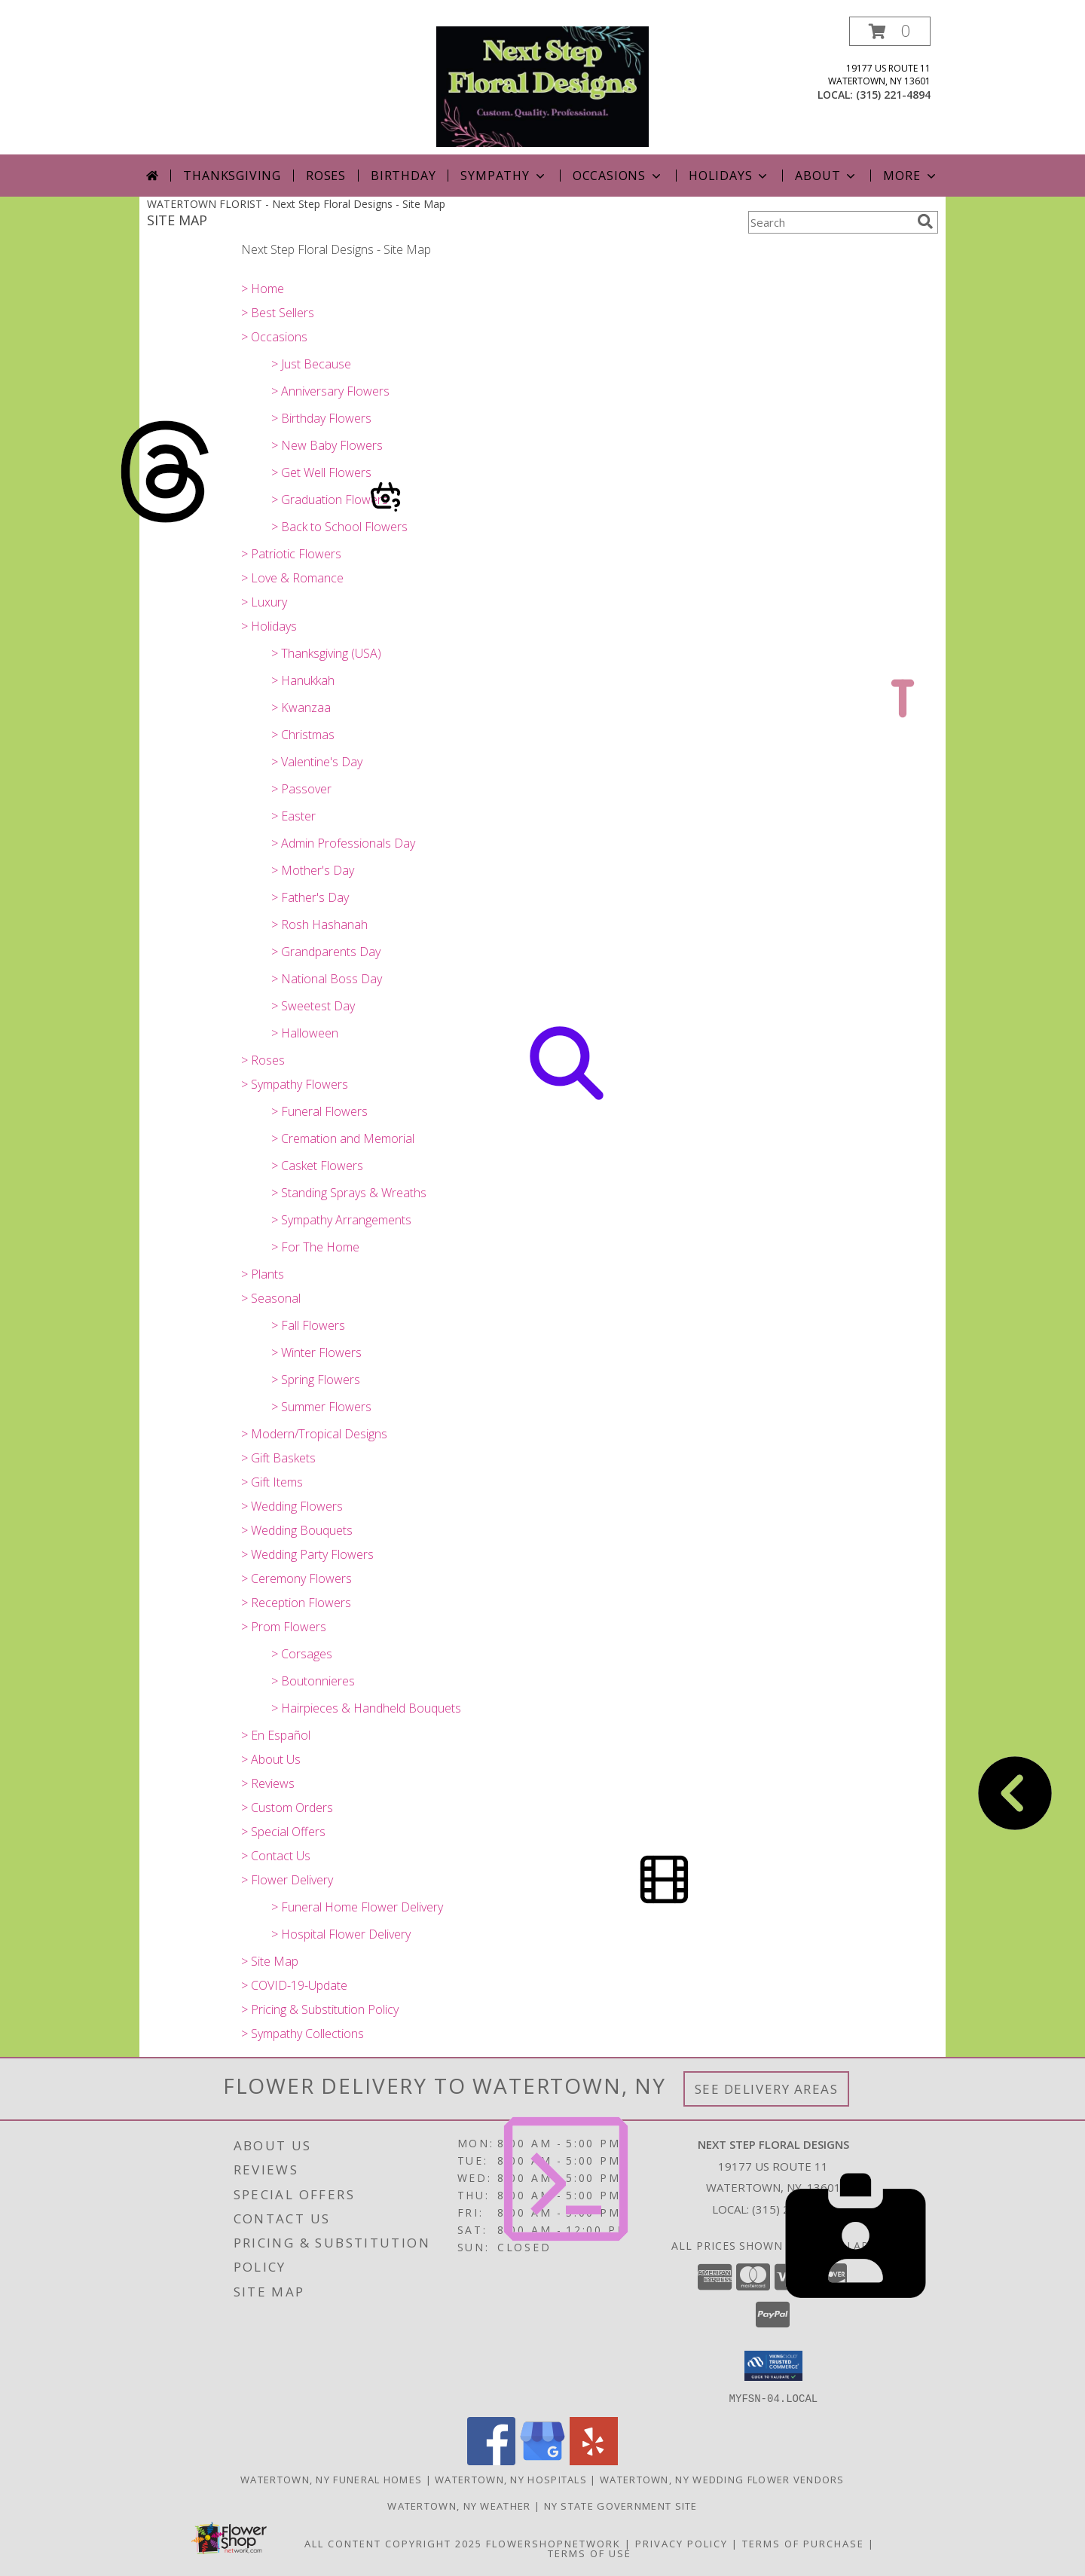  I want to click on access video or movie content, so click(664, 1879).